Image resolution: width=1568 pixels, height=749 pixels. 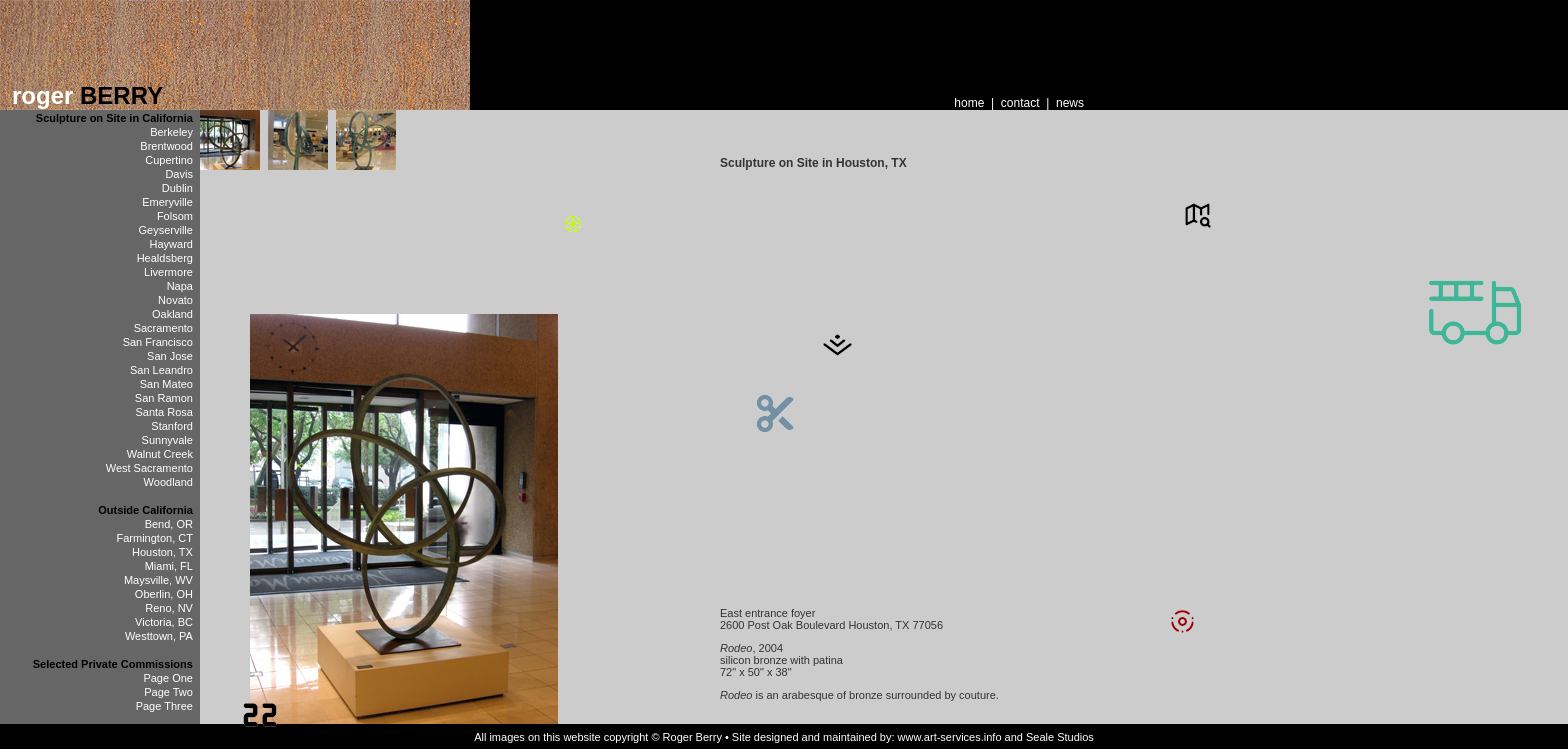 I want to click on indicates item number 22 in a list or sequence, so click(x=260, y=715).